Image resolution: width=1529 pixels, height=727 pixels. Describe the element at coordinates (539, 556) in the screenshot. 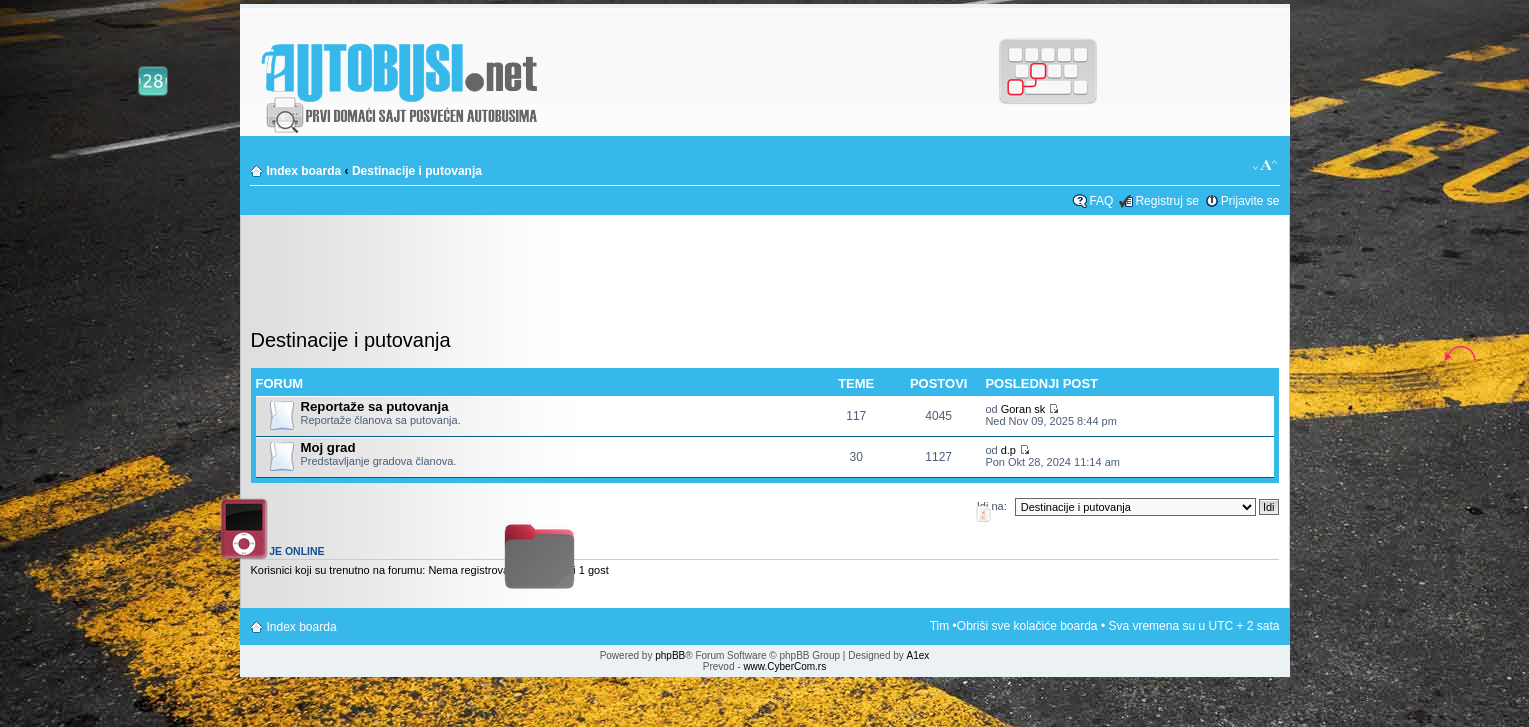

I see `open a folder to view its contents` at that location.